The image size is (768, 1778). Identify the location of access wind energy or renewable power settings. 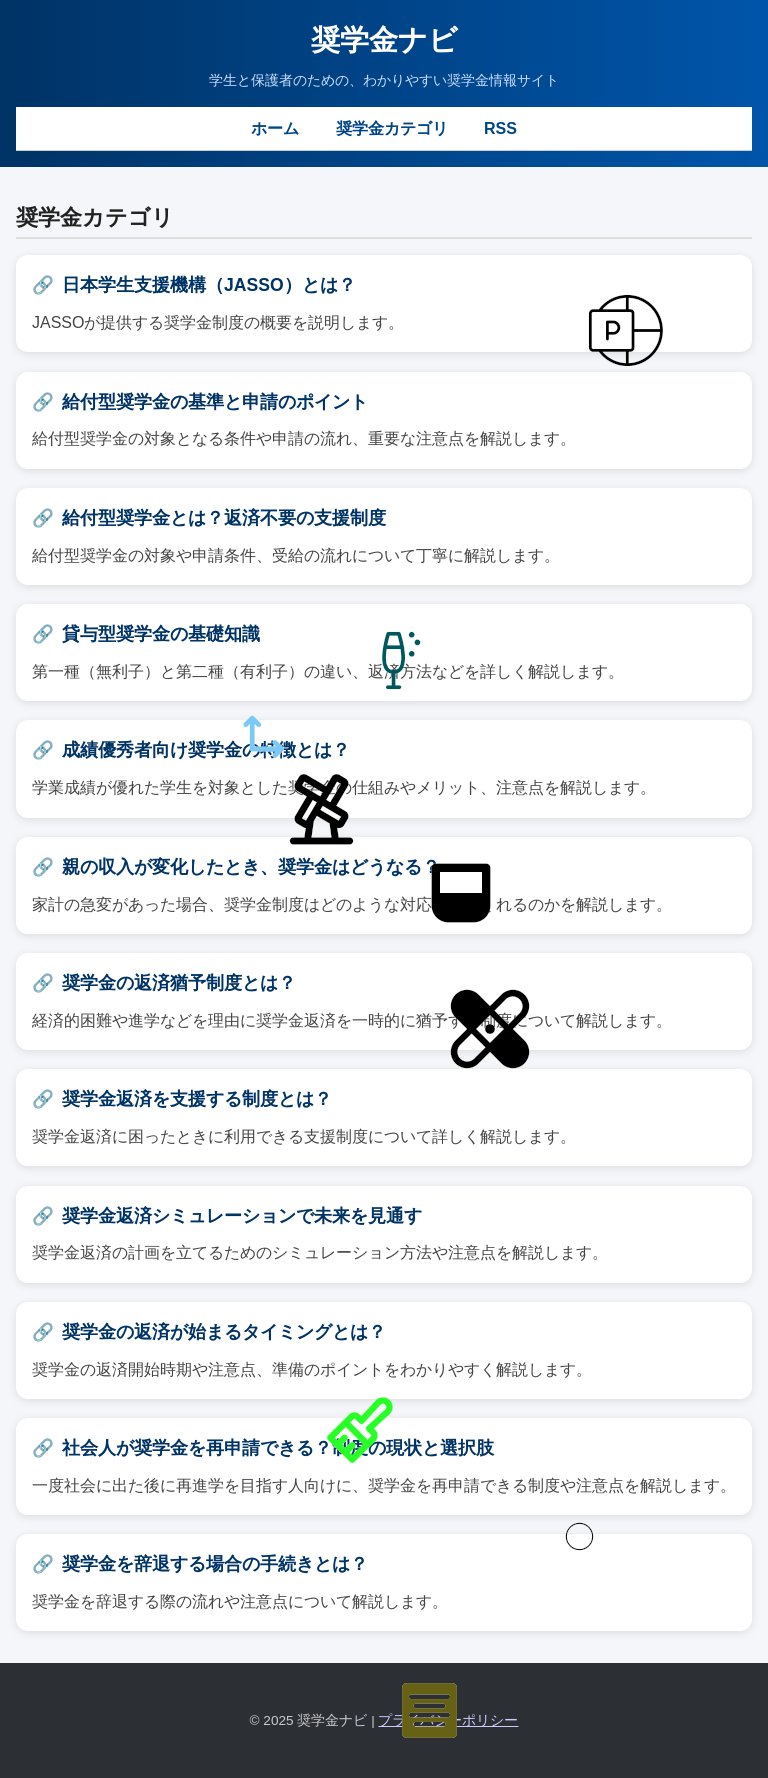
(321, 810).